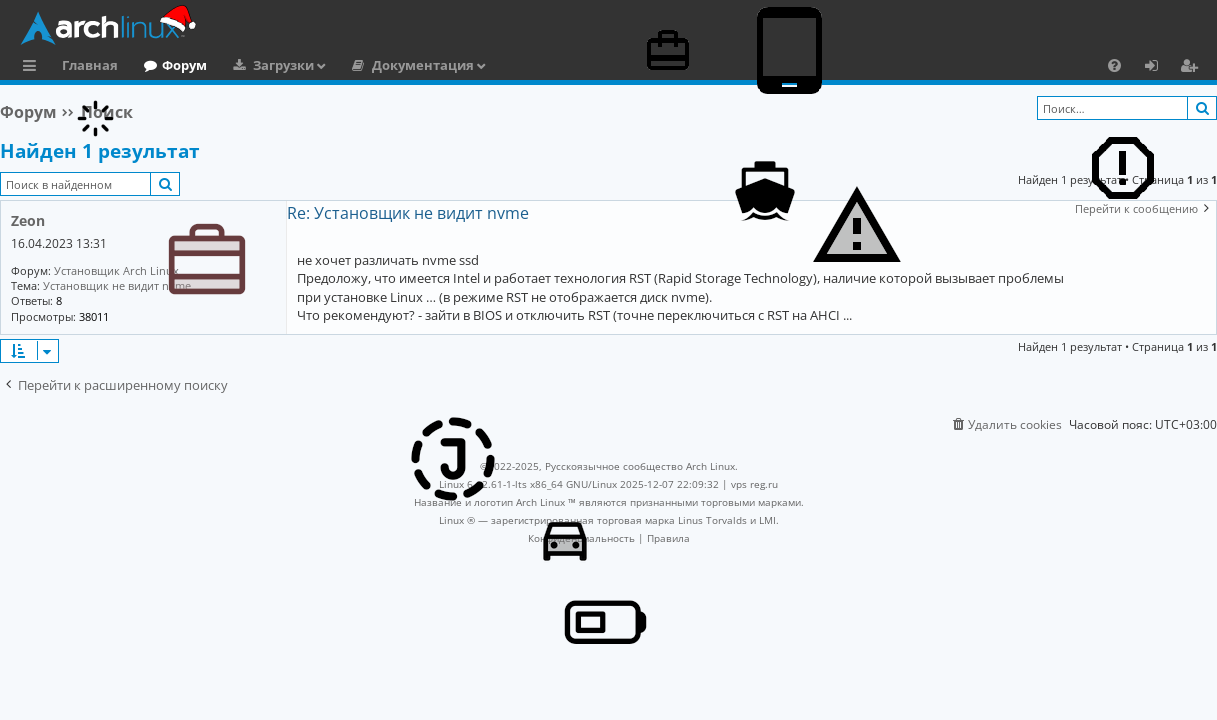  I want to click on indicates a pending or in-progress item labeled "J", so click(453, 459).